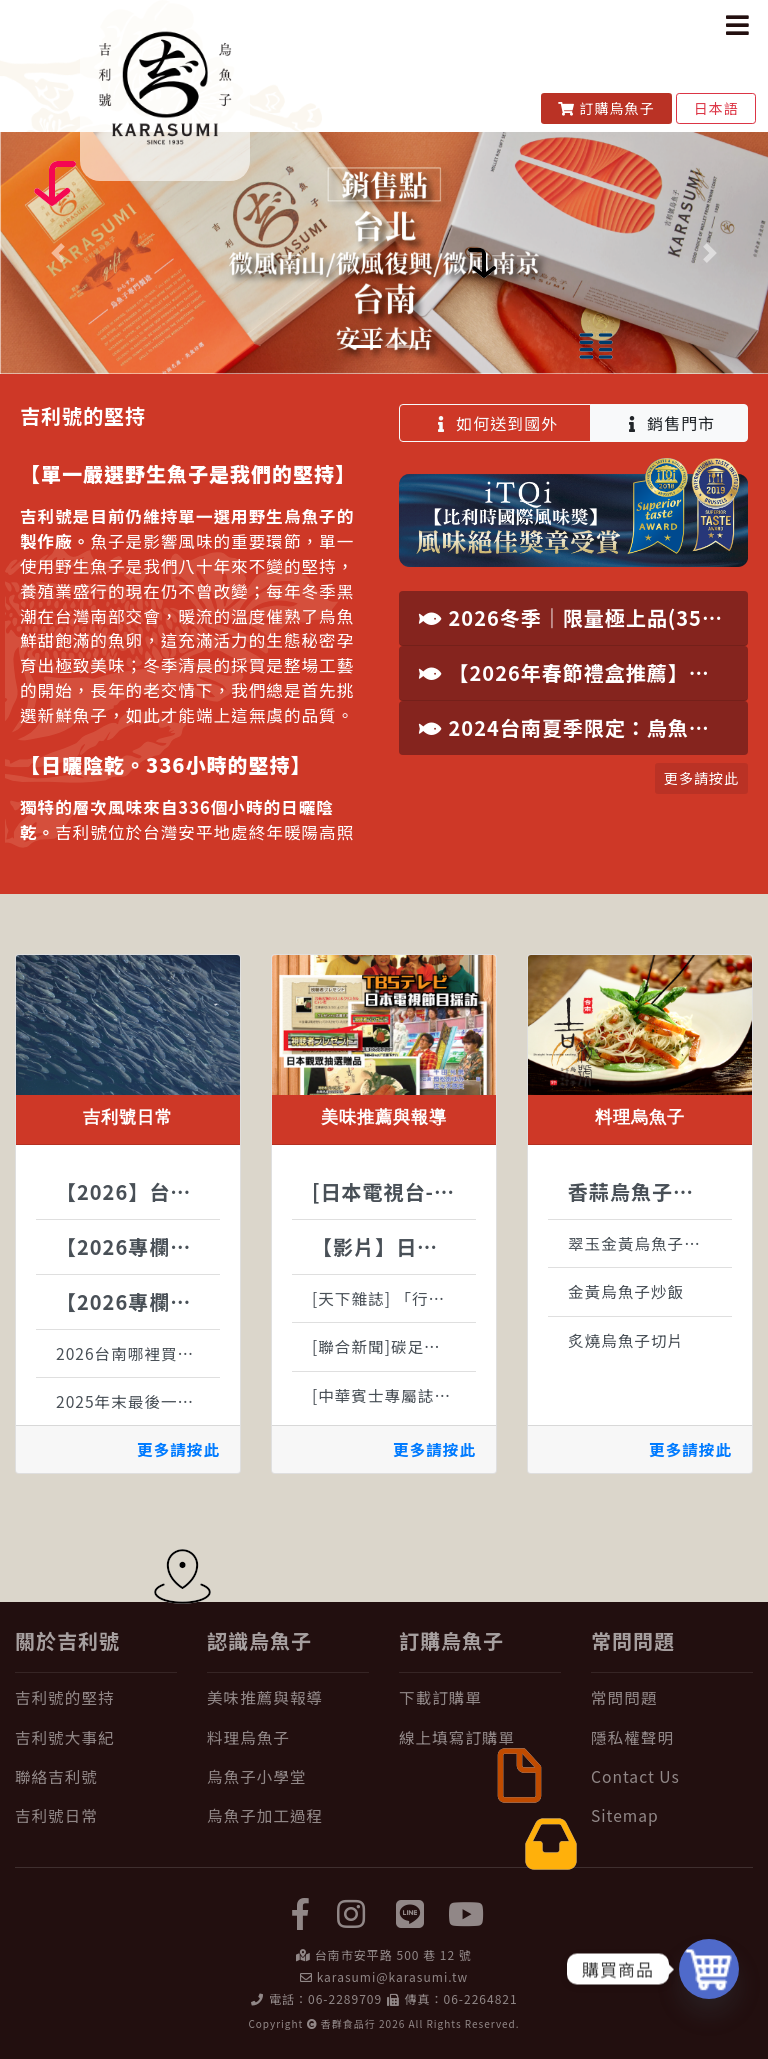 This screenshot has width=768, height=2059. What do you see at coordinates (551, 1844) in the screenshot?
I see `view your inbox` at bounding box center [551, 1844].